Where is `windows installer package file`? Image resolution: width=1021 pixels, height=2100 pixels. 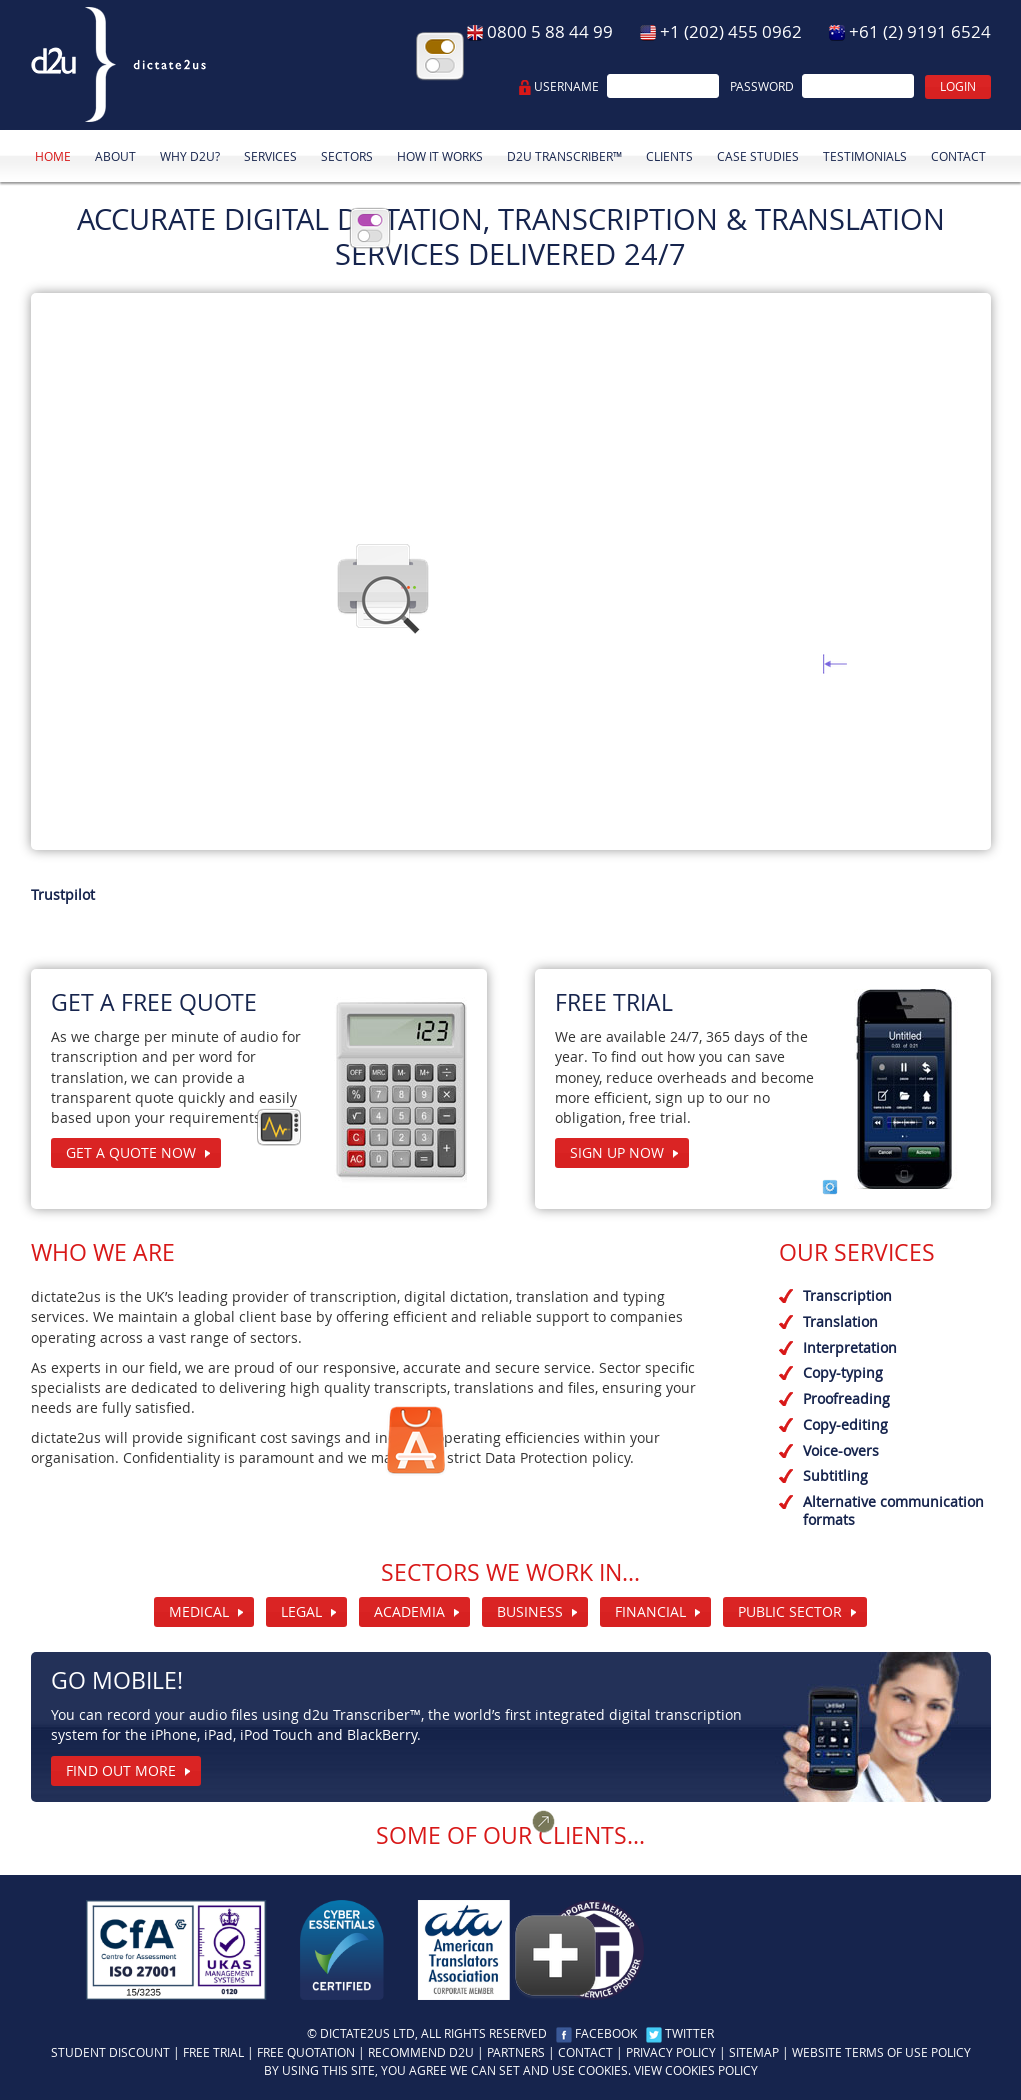
windows installer package file is located at coordinates (830, 1187).